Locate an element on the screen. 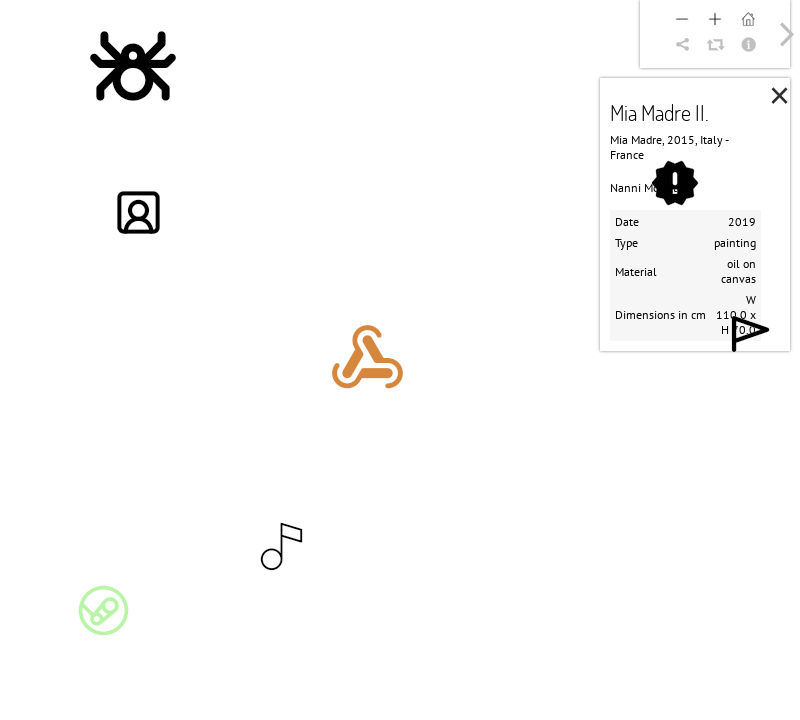  access music or audio player is located at coordinates (281, 545).